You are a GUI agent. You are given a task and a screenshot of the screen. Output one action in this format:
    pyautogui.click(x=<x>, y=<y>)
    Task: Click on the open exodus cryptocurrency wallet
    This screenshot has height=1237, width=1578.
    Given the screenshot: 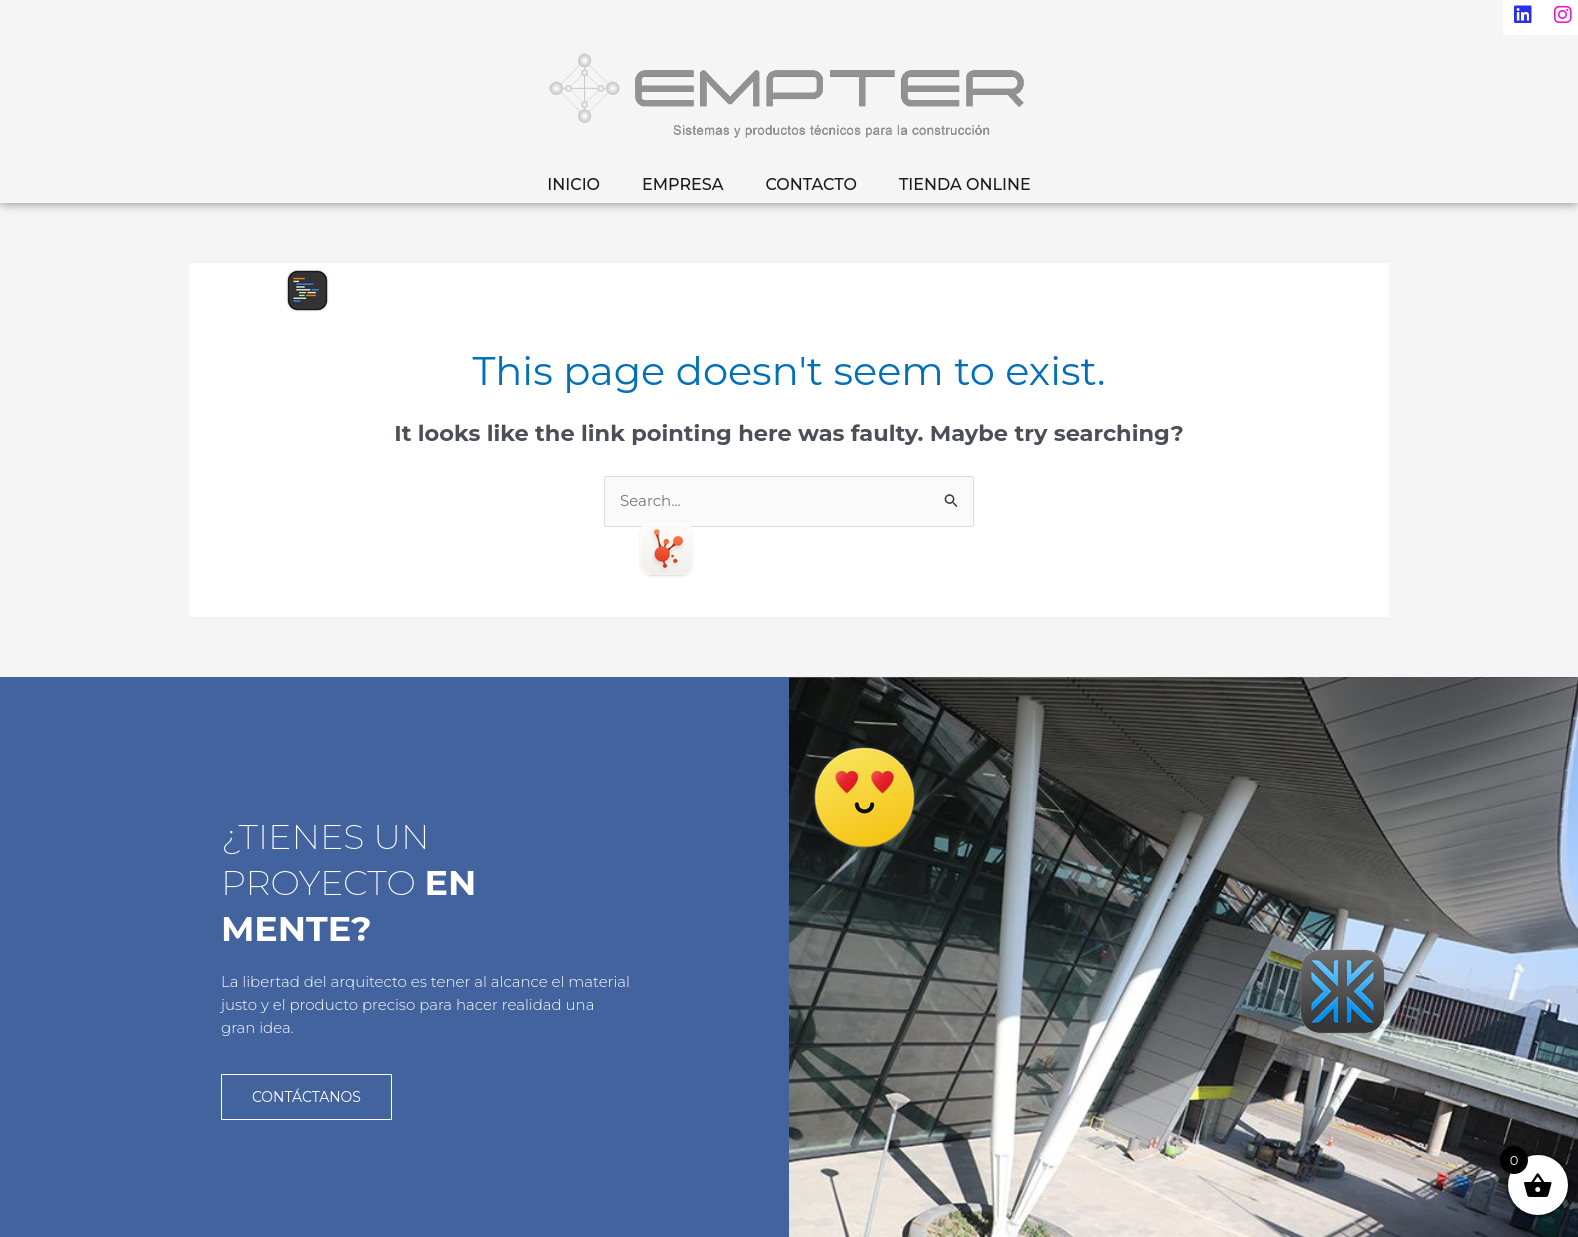 What is the action you would take?
    pyautogui.click(x=1342, y=991)
    